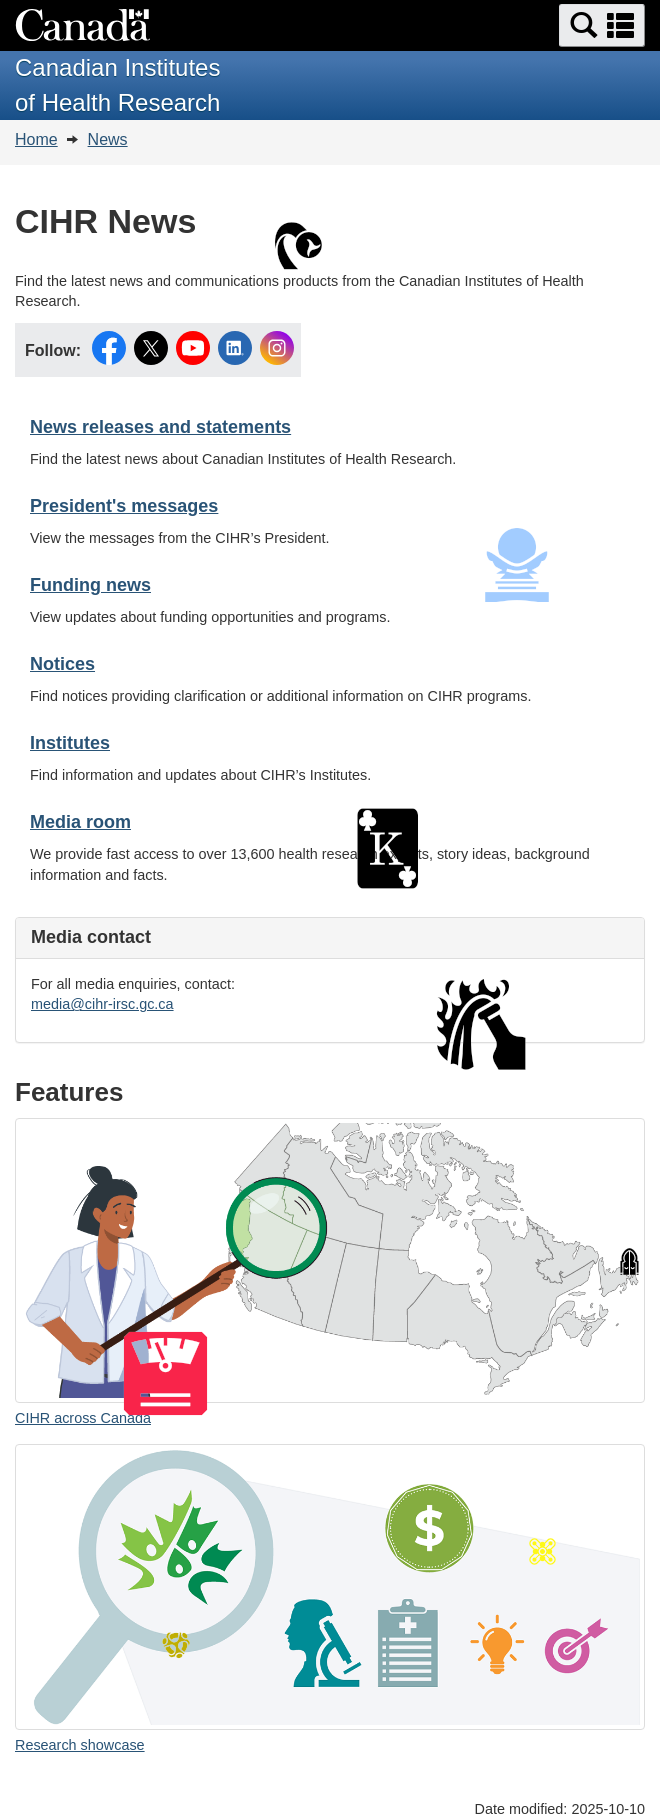 Image resolution: width=660 pixels, height=1820 pixels. I want to click on view weight or body metrics, so click(165, 1373).